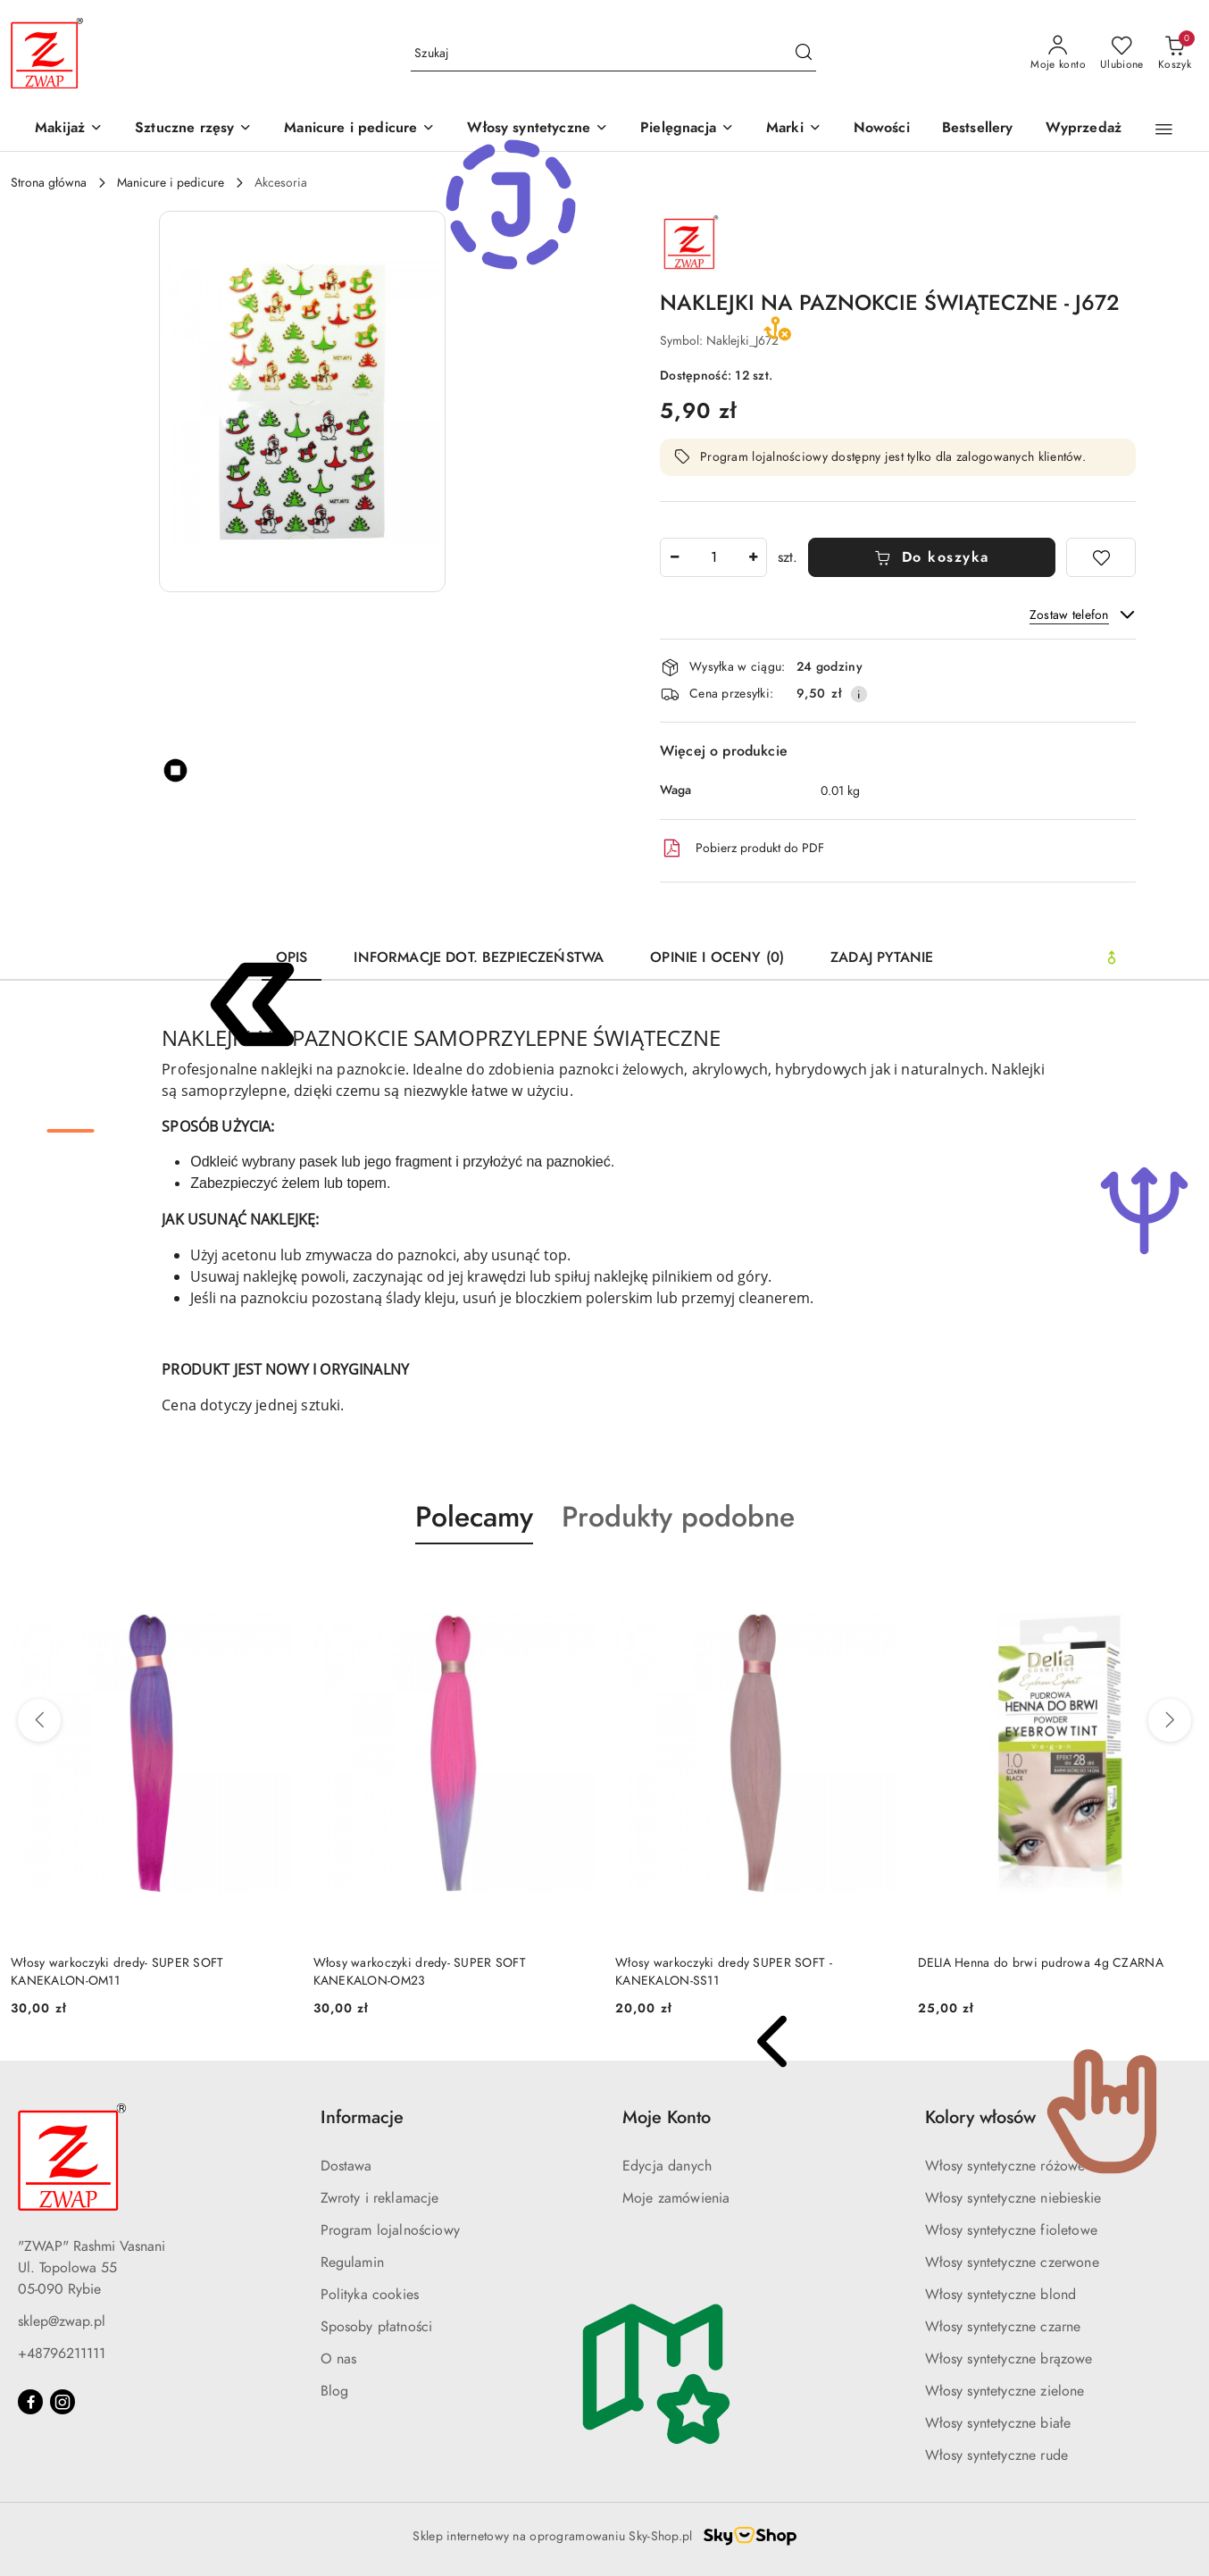  I want to click on navigate to previous item, so click(252, 1004).